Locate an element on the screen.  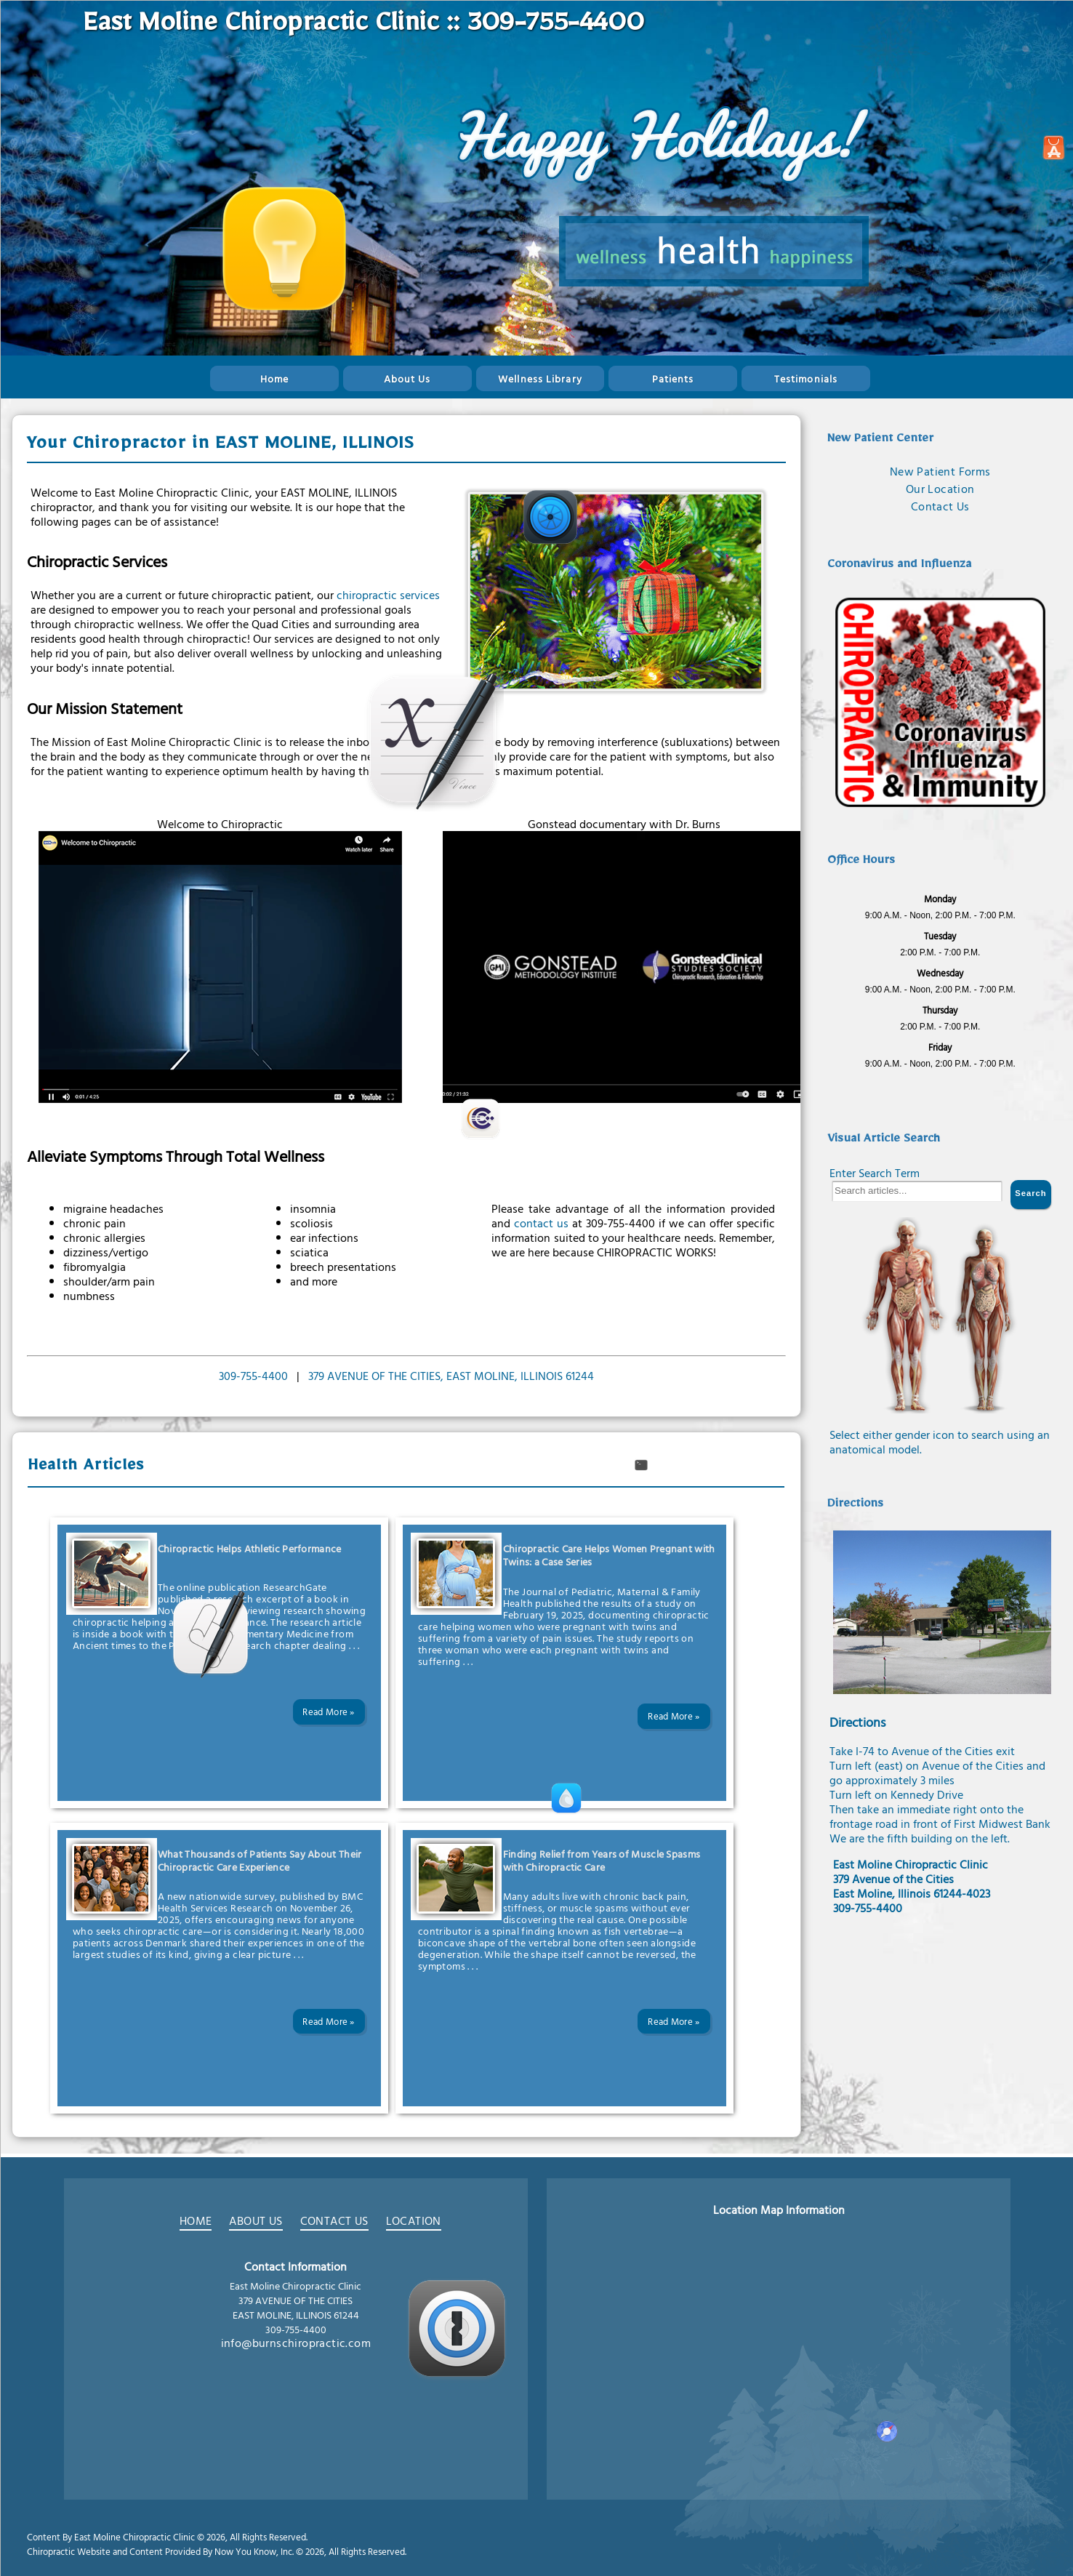
open the web browser is located at coordinates (887, 2431).